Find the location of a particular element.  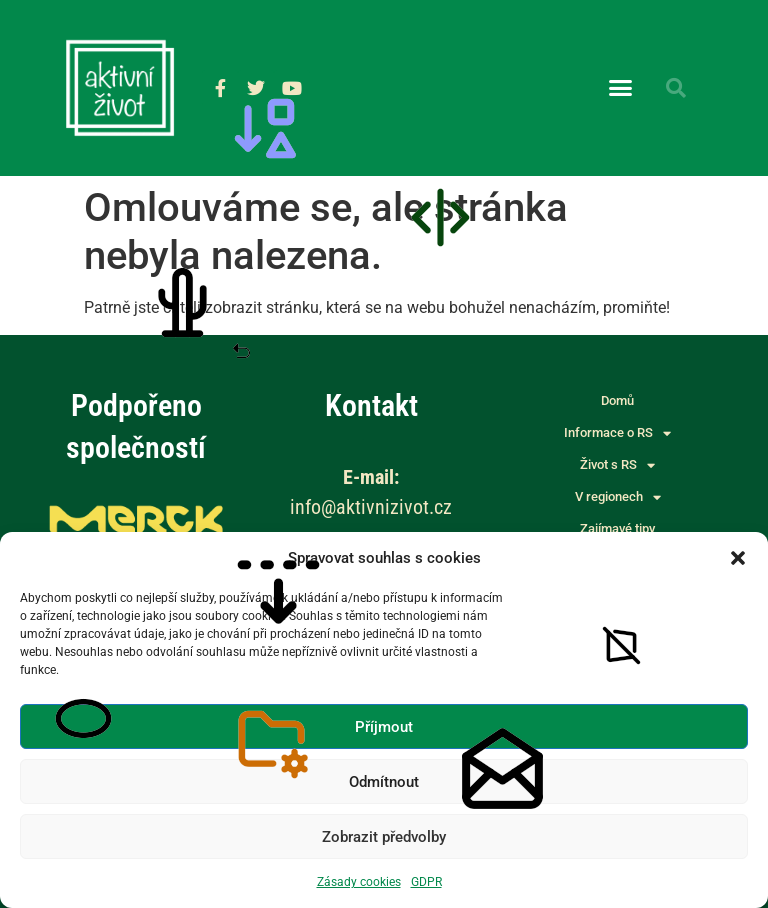

indicates desert or arid climate setting is located at coordinates (182, 302).